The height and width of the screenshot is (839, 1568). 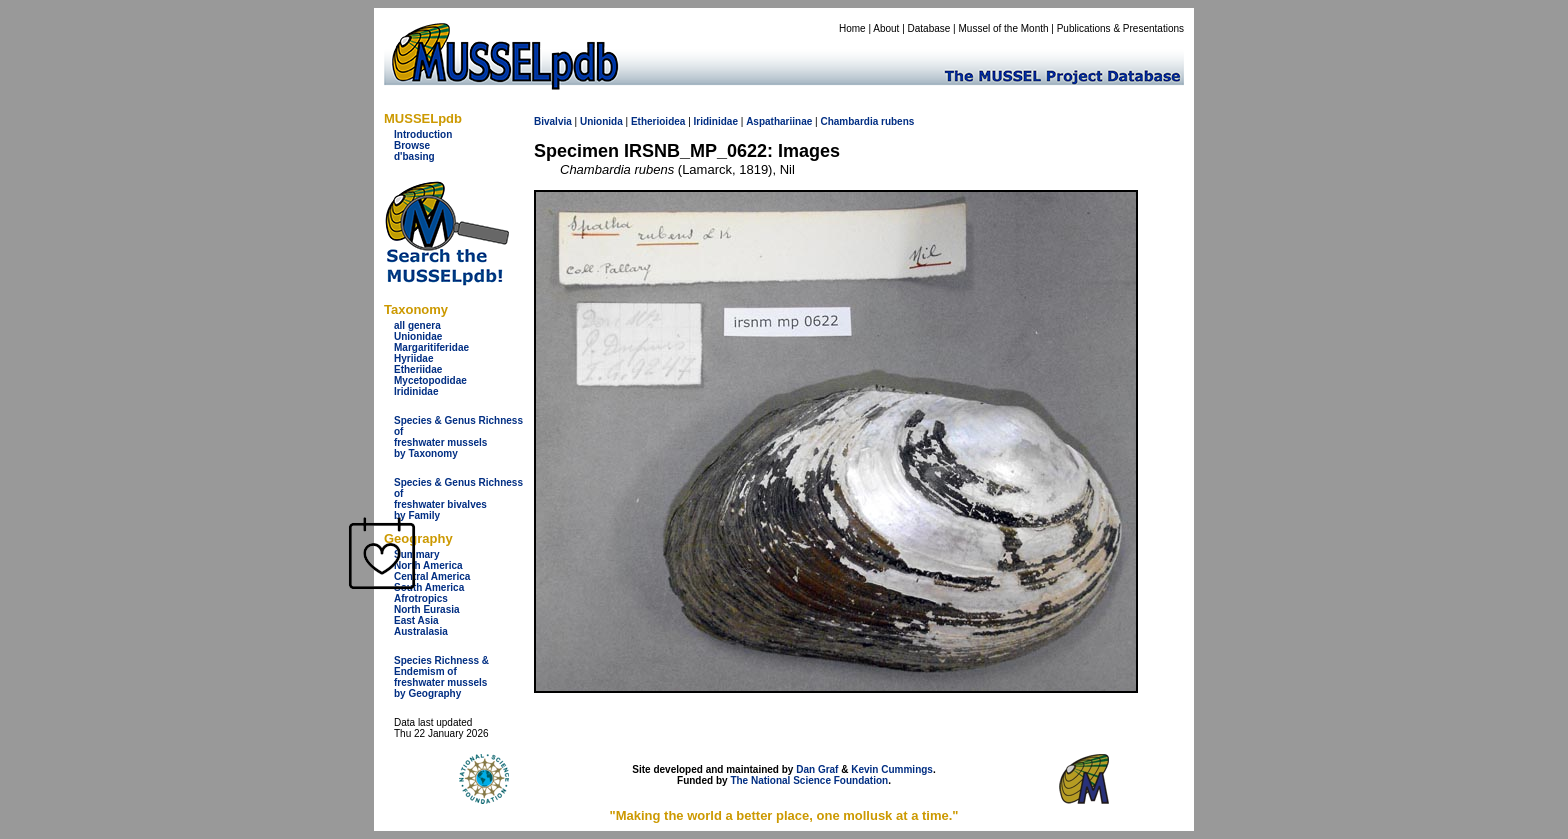 I want to click on access ski resort or winter sports information, so click(x=745, y=571).